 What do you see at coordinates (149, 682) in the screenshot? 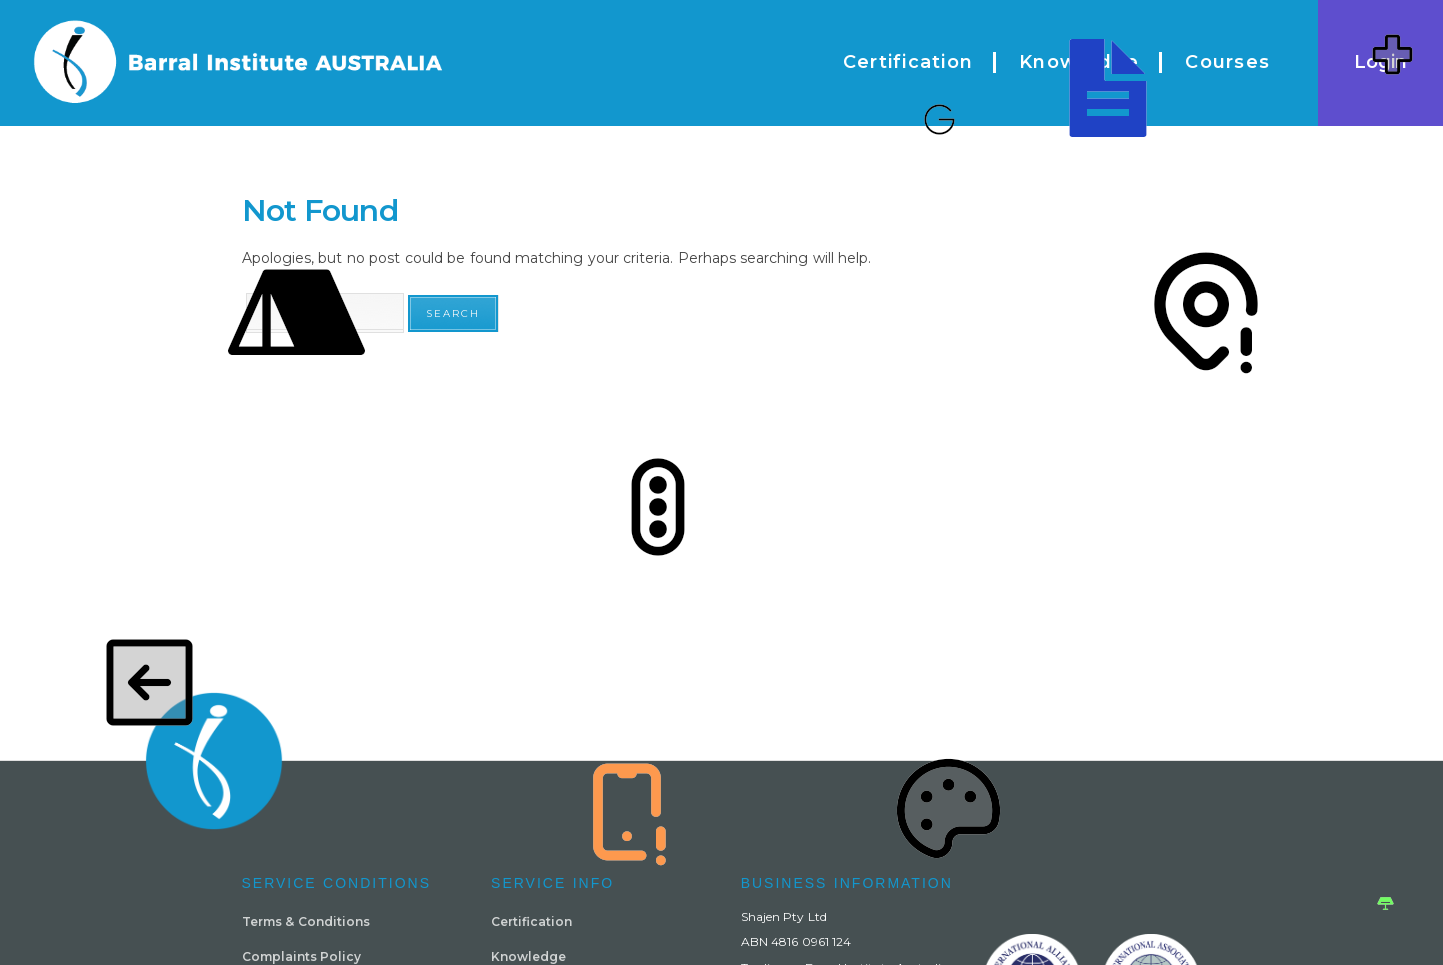
I see `go back to the previous screen` at bounding box center [149, 682].